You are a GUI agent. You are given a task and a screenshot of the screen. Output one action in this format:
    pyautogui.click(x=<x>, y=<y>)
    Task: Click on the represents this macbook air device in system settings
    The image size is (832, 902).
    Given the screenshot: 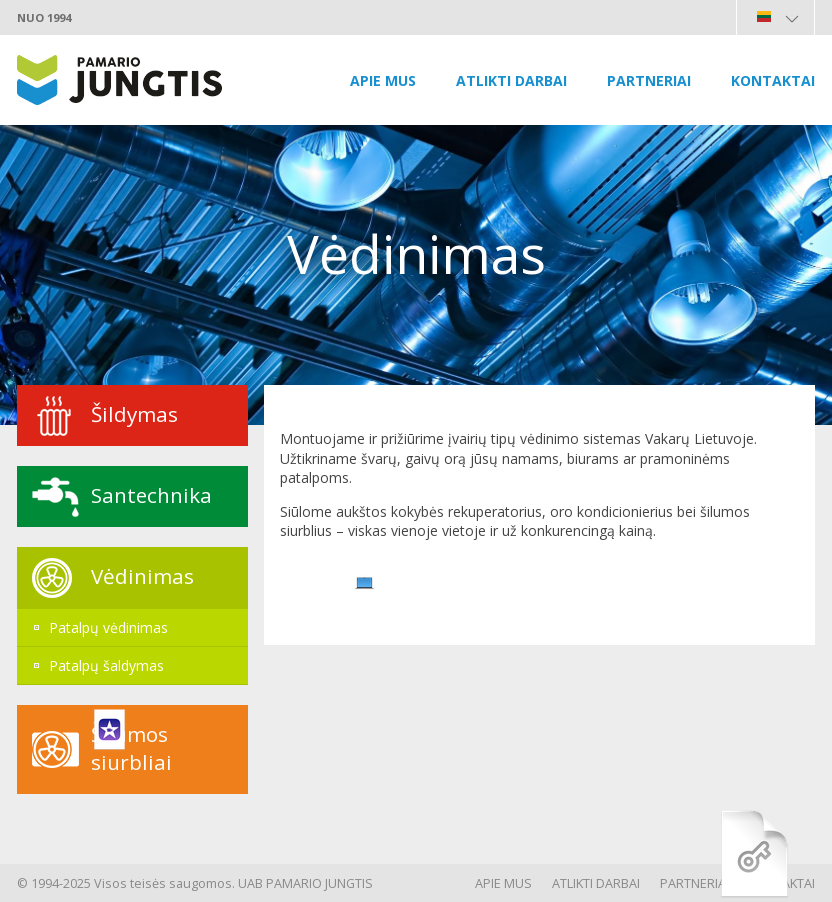 What is the action you would take?
    pyautogui.click(x=364, y=581)
    